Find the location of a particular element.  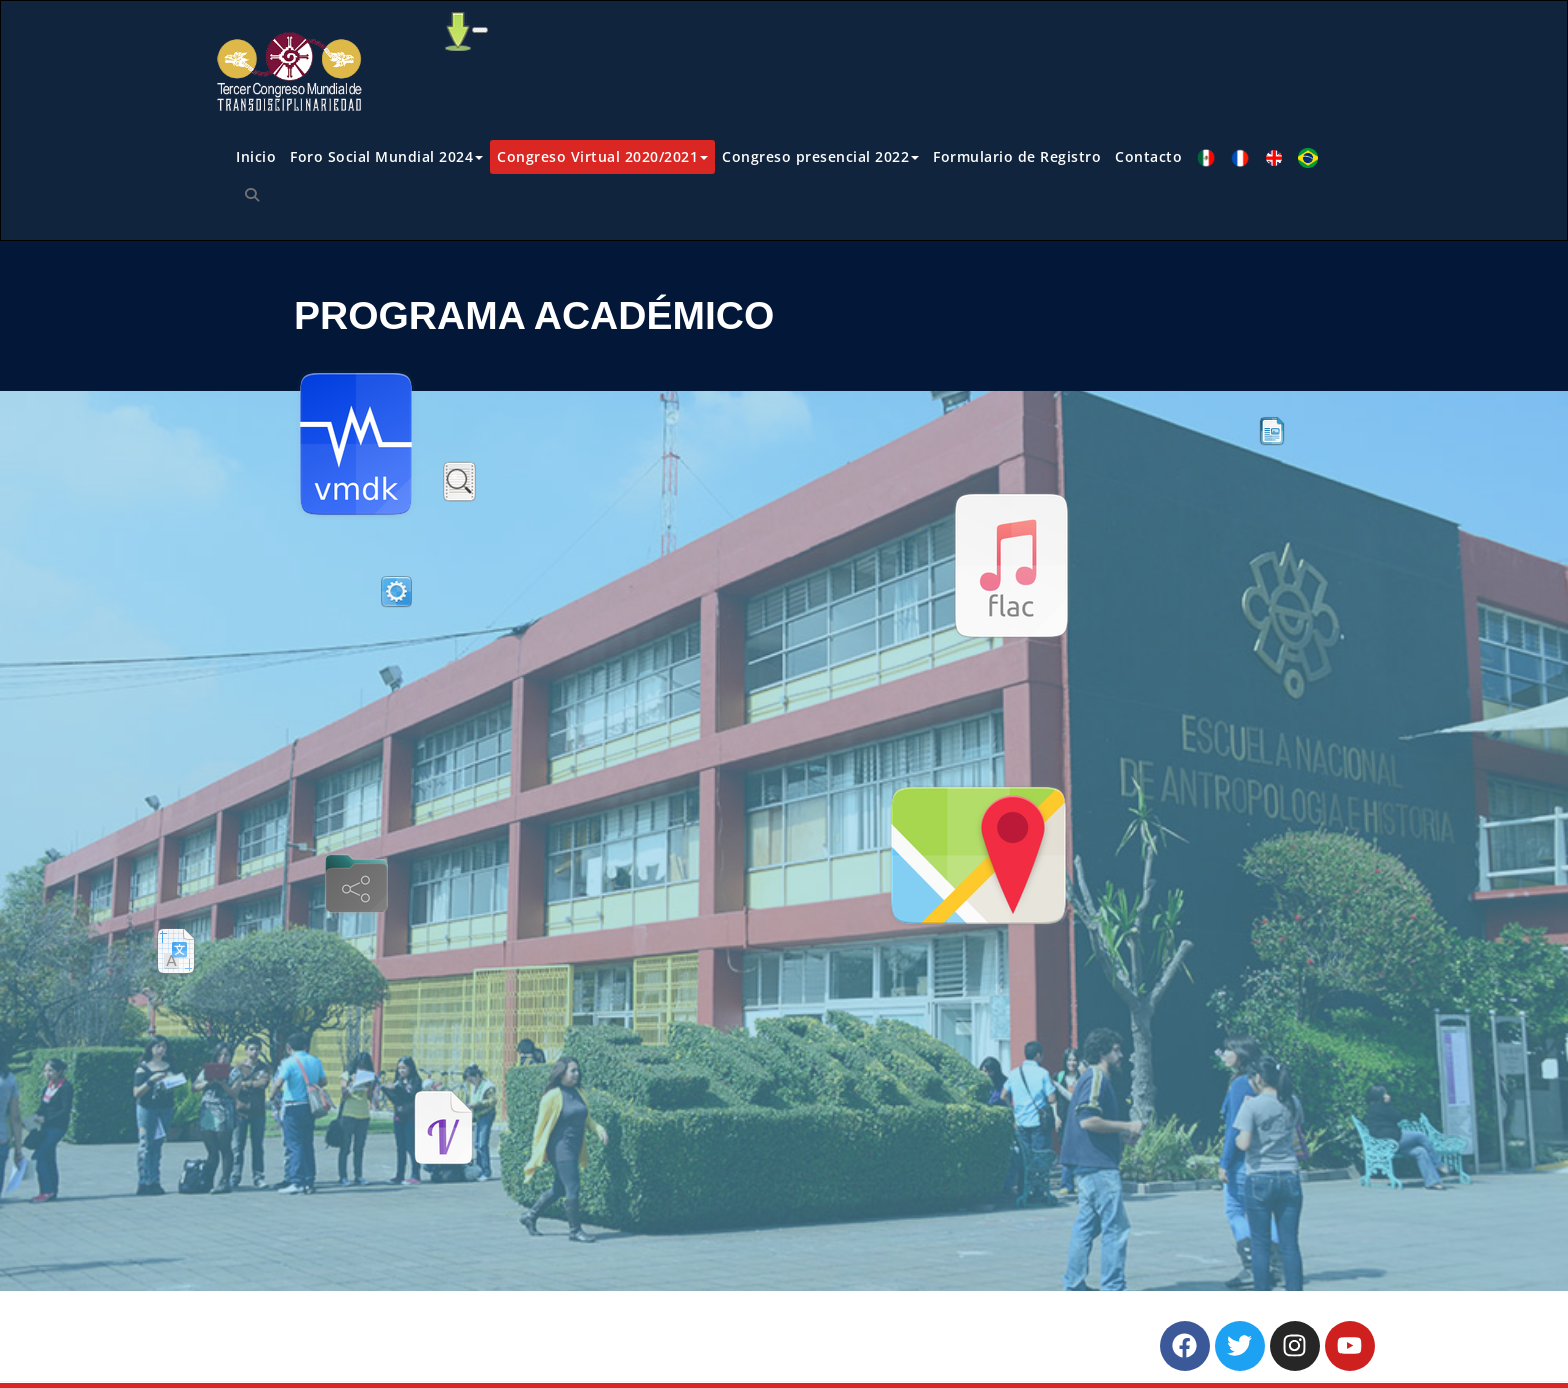

save the current file or document is located at coordinates (458, 32).